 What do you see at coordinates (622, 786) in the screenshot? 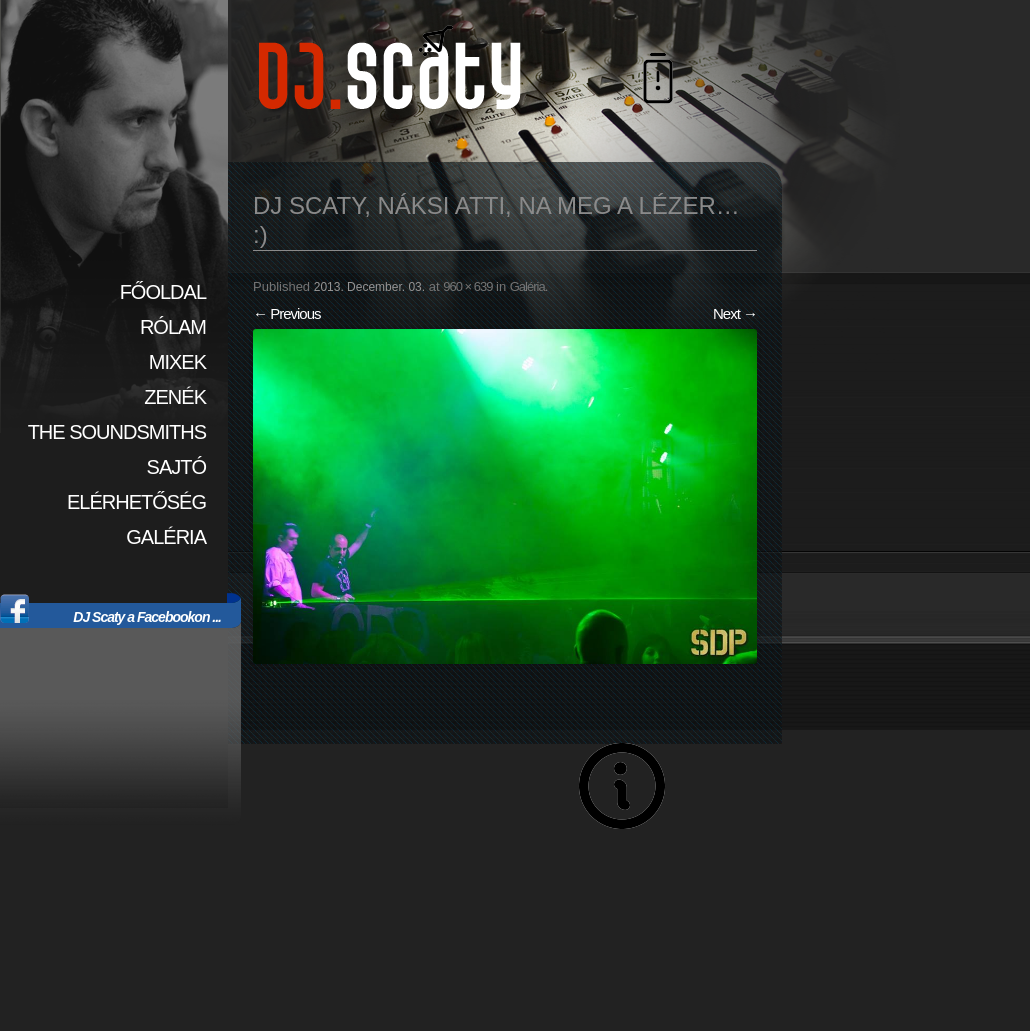
I see `view more information or details` at bounding box center [622, 786].